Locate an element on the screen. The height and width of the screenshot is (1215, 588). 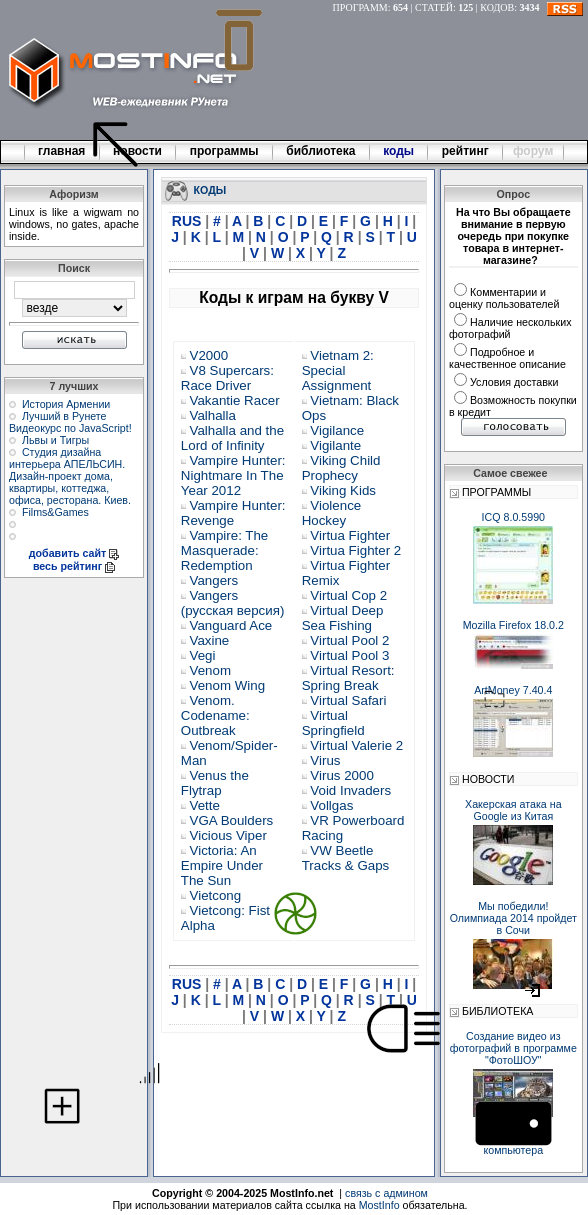
create a new folder is located at coordinates (494, 698).